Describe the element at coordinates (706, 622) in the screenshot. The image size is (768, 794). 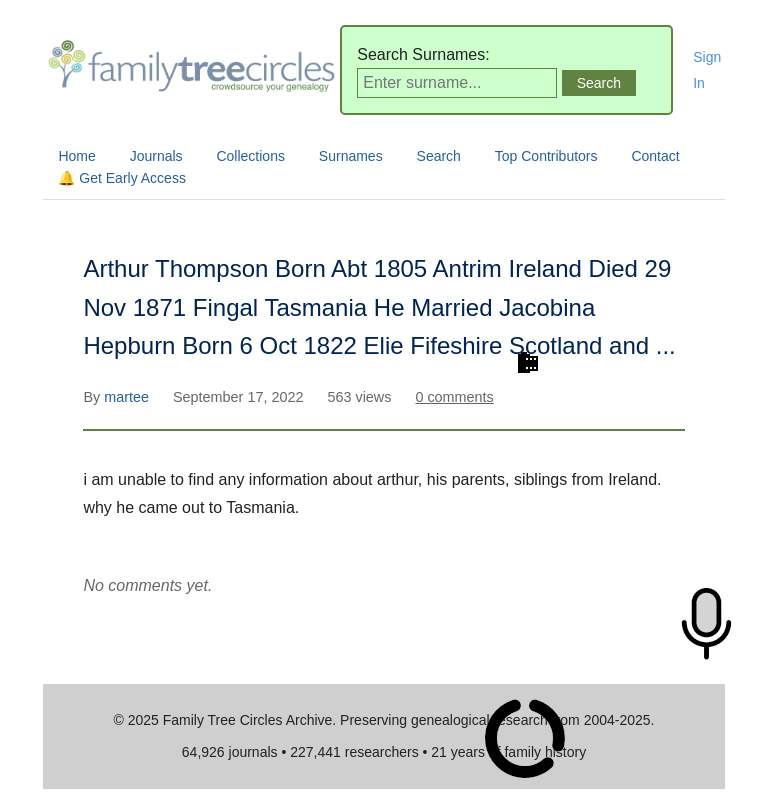
I see `tap to start voice recording` at that location.